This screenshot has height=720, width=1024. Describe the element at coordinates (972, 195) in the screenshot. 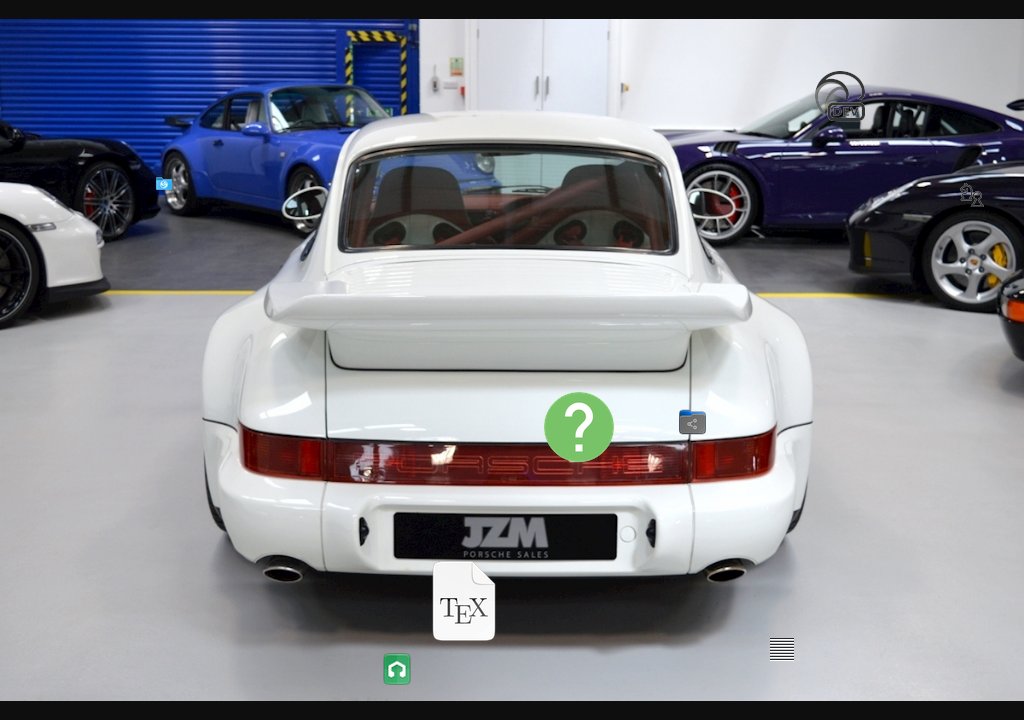

I see `open chess game application` at that location.